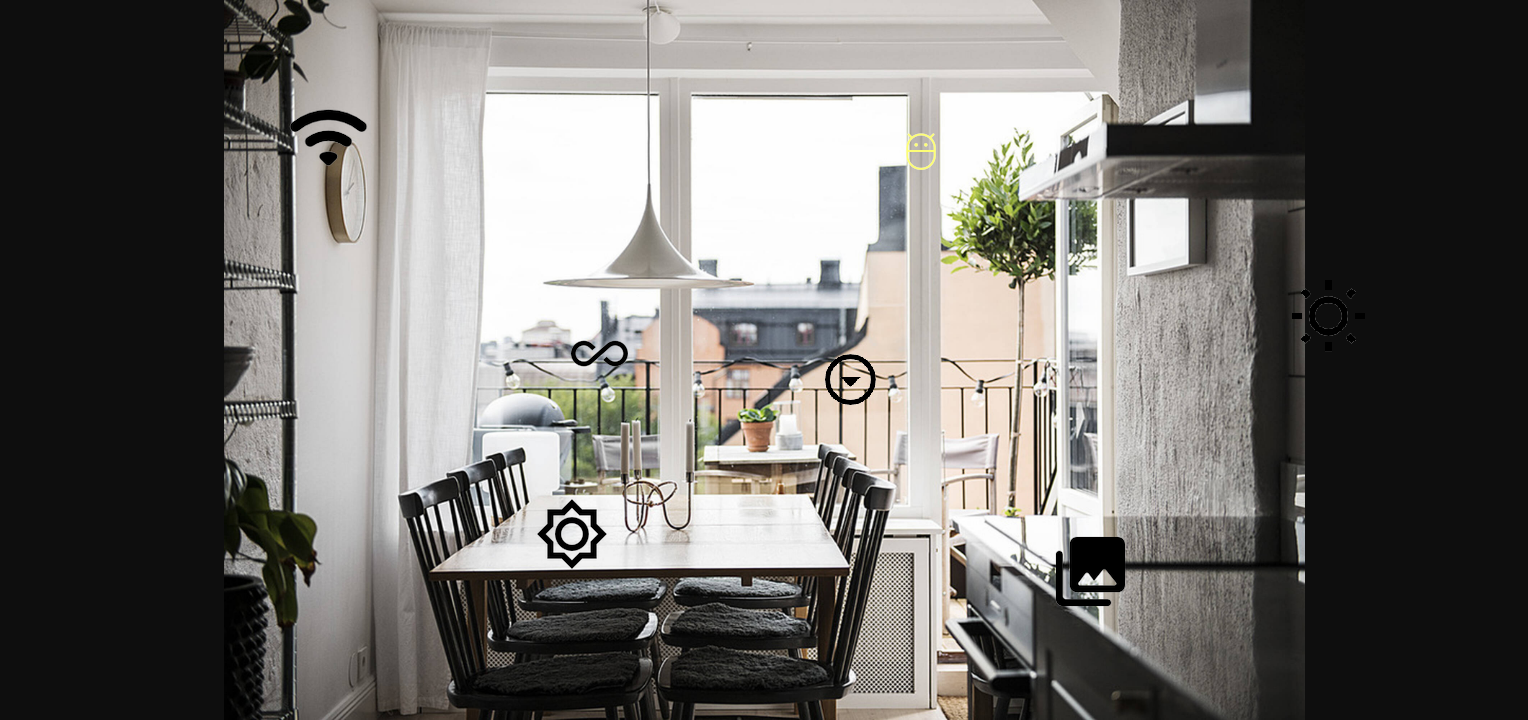 This screenshot has width=1528, height=720. Describe the element at coordinates (1328, 317) in the screenshot. I see `toggle light mode or bright theme` at that location.